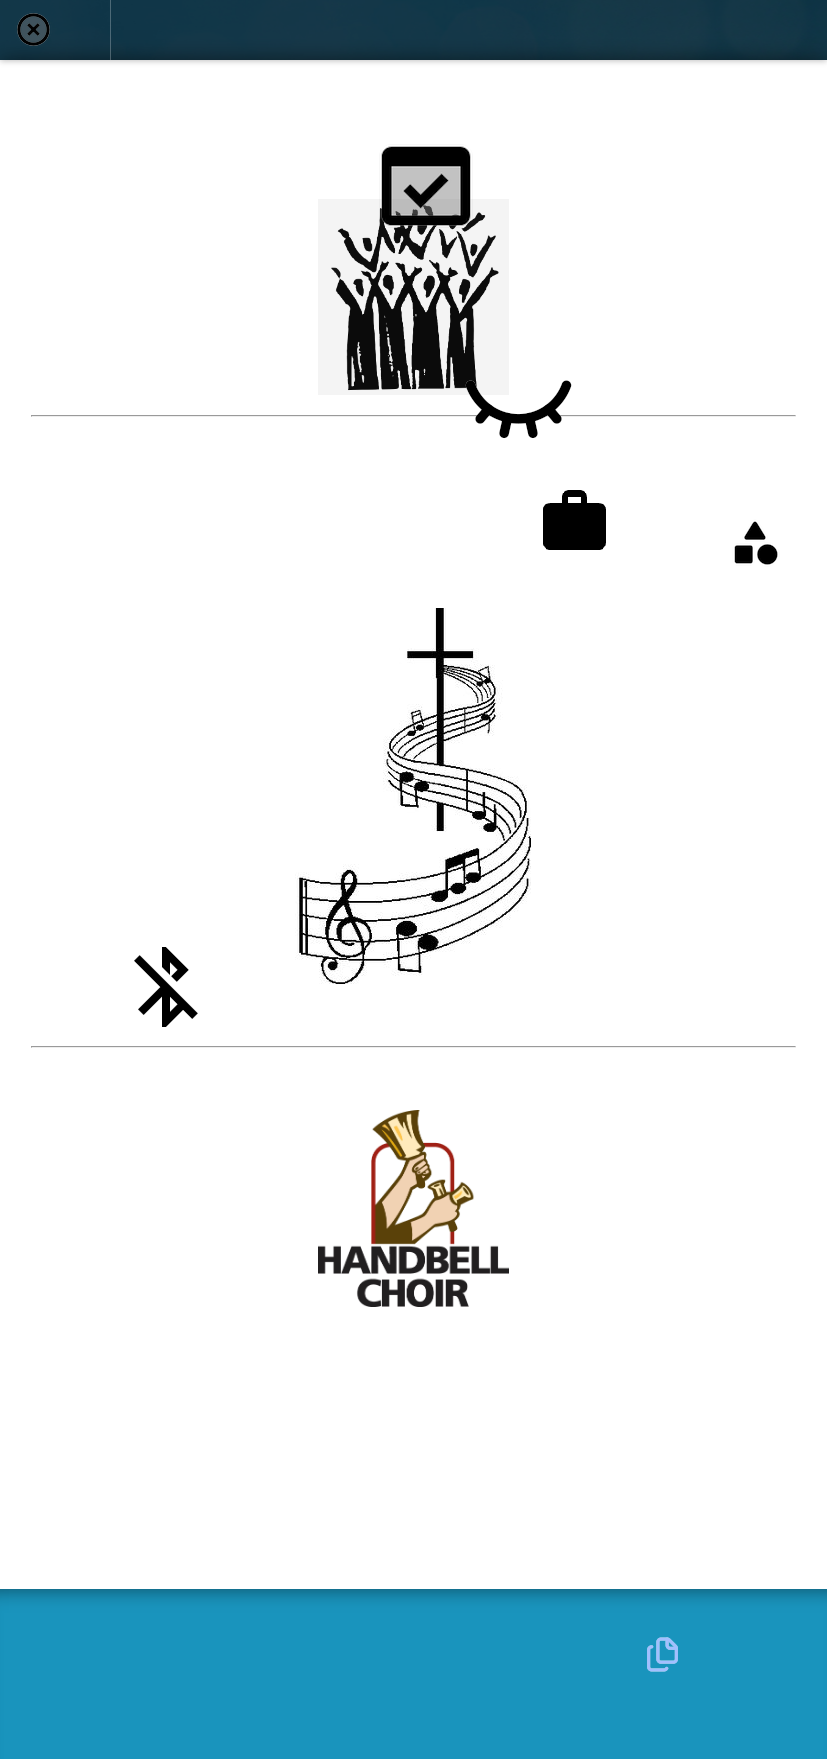 Image resolution: width=827 pixels, height=1759 pixels. I want to click on close or dismiss a dialog, so click(33, 29).